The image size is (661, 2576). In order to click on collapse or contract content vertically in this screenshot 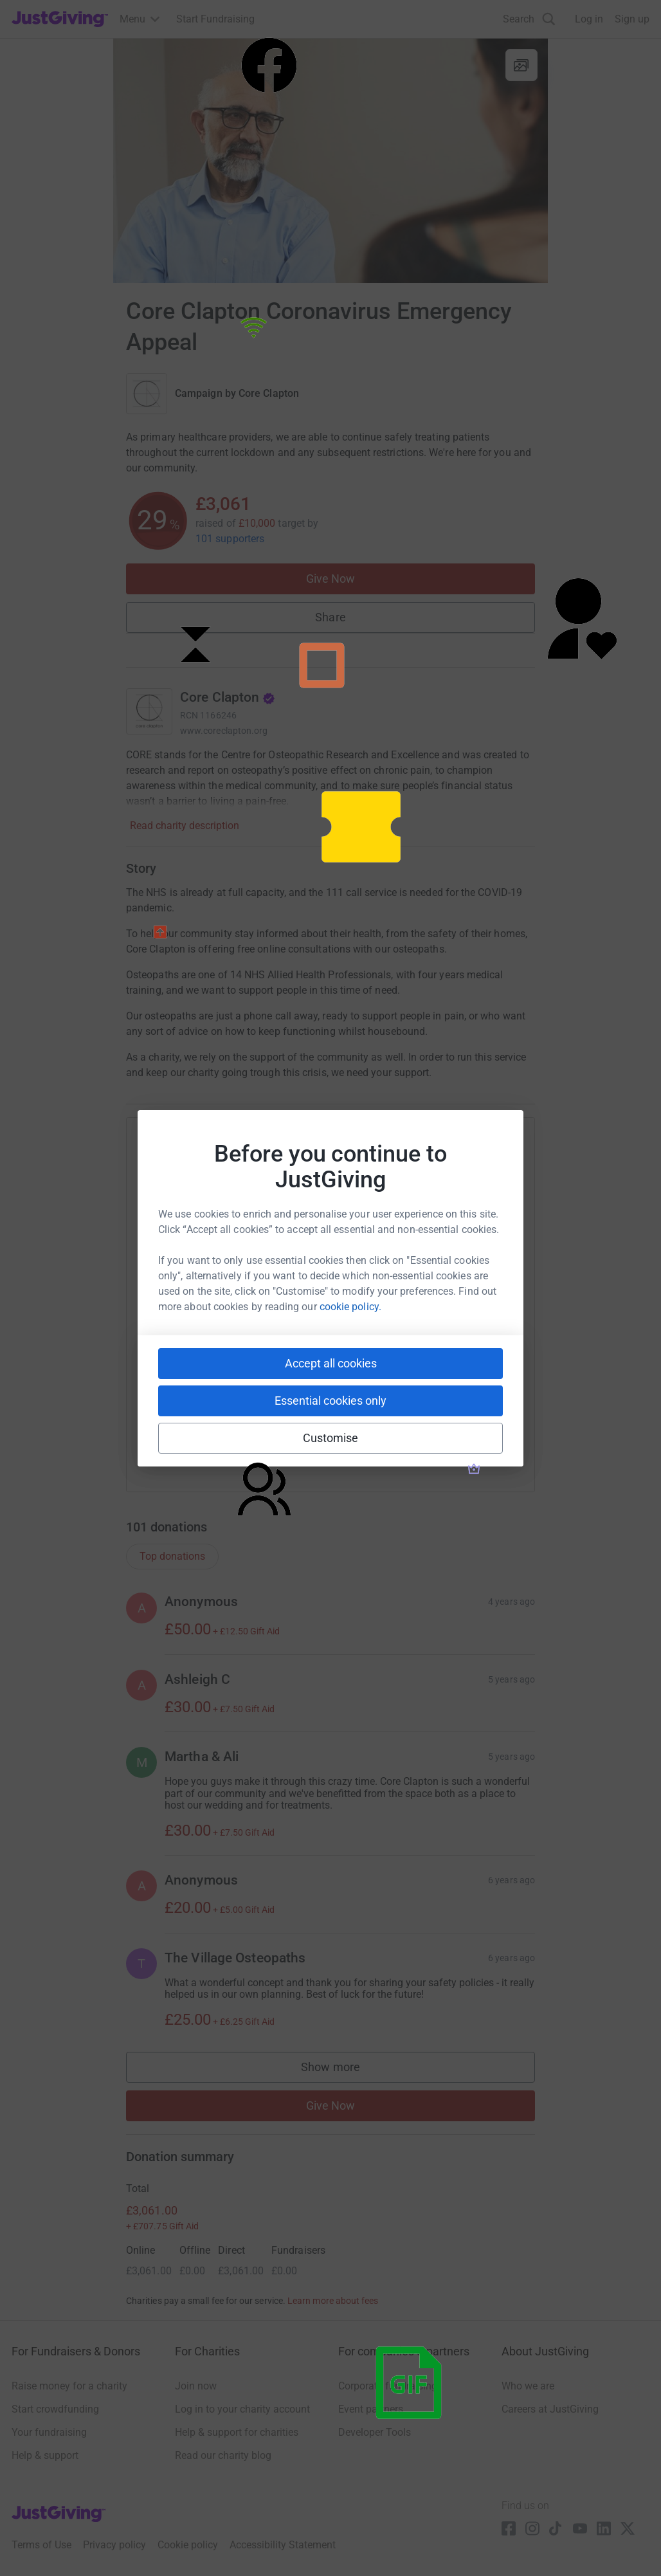, I will do `click(195, 644)`.